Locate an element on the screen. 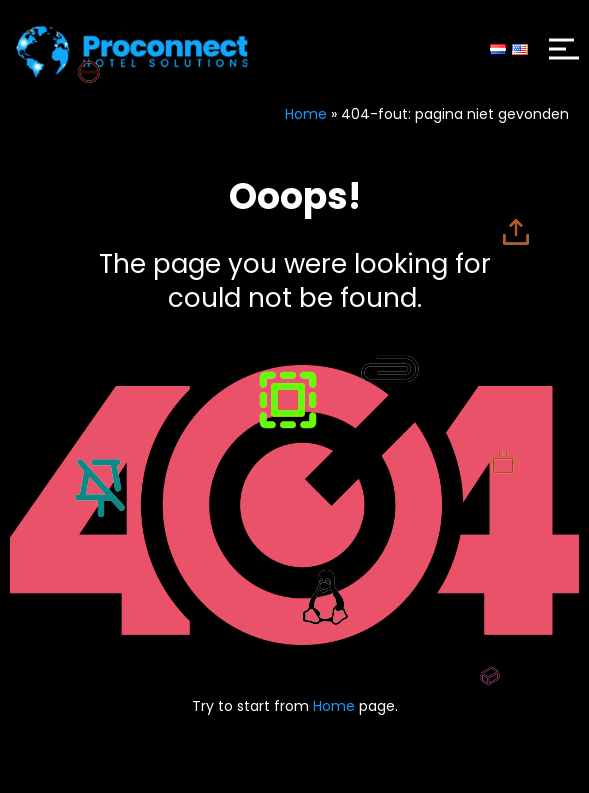  unpin an item from your saved collection is located at coordinates (101, 485).